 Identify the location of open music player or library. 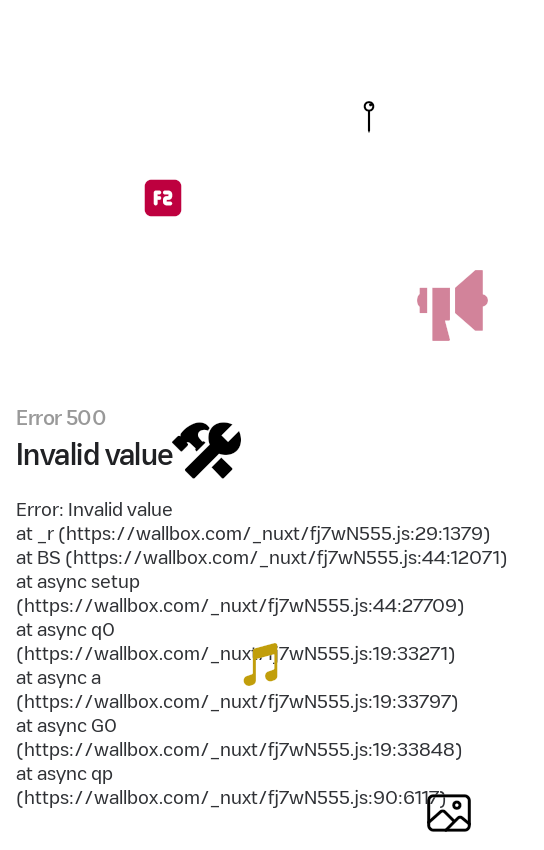
(260, 664).